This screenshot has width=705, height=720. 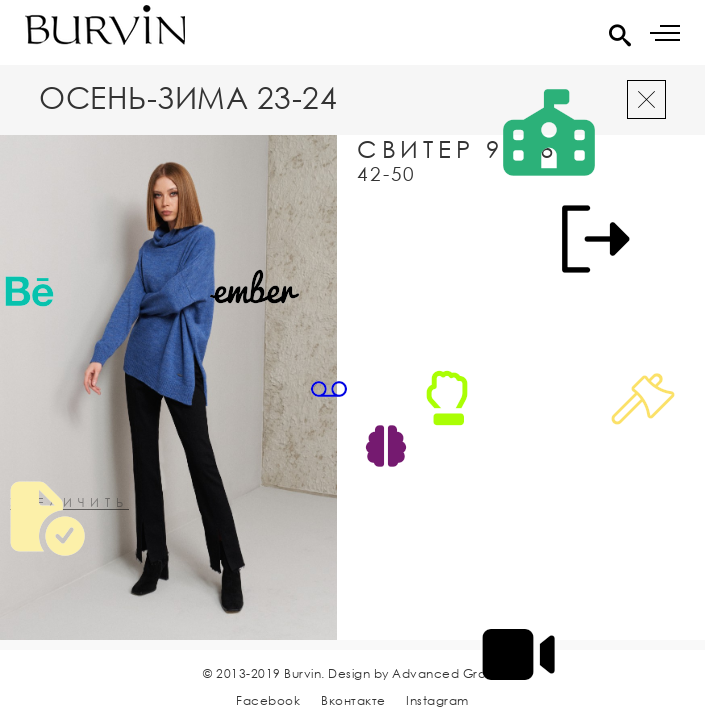 What do you see at coordinates (643, 401) in the screenshot?
I see `access crafting or woodcutting tools` at bounding box center [643, 401].